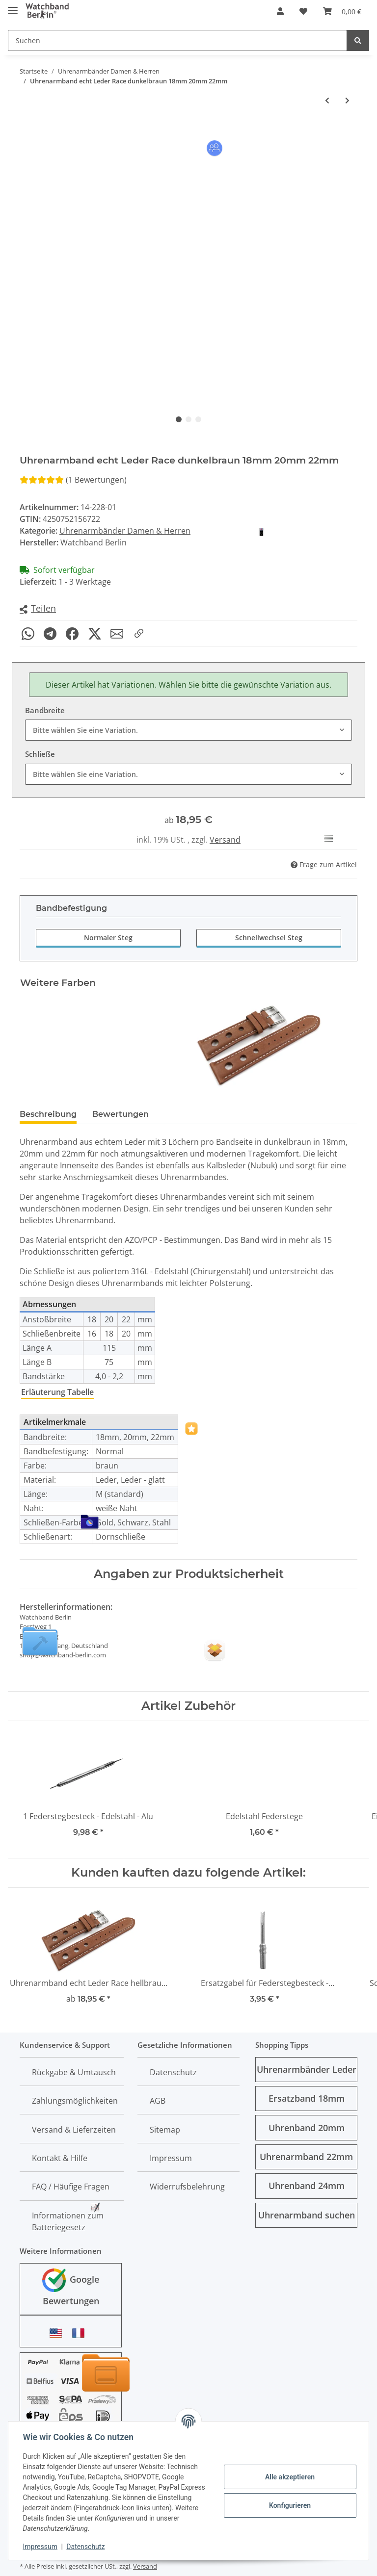  Describe the element at coordinates (89, 1522) in the screenshot. I see `open wondershare pixcut project folder` at that location.